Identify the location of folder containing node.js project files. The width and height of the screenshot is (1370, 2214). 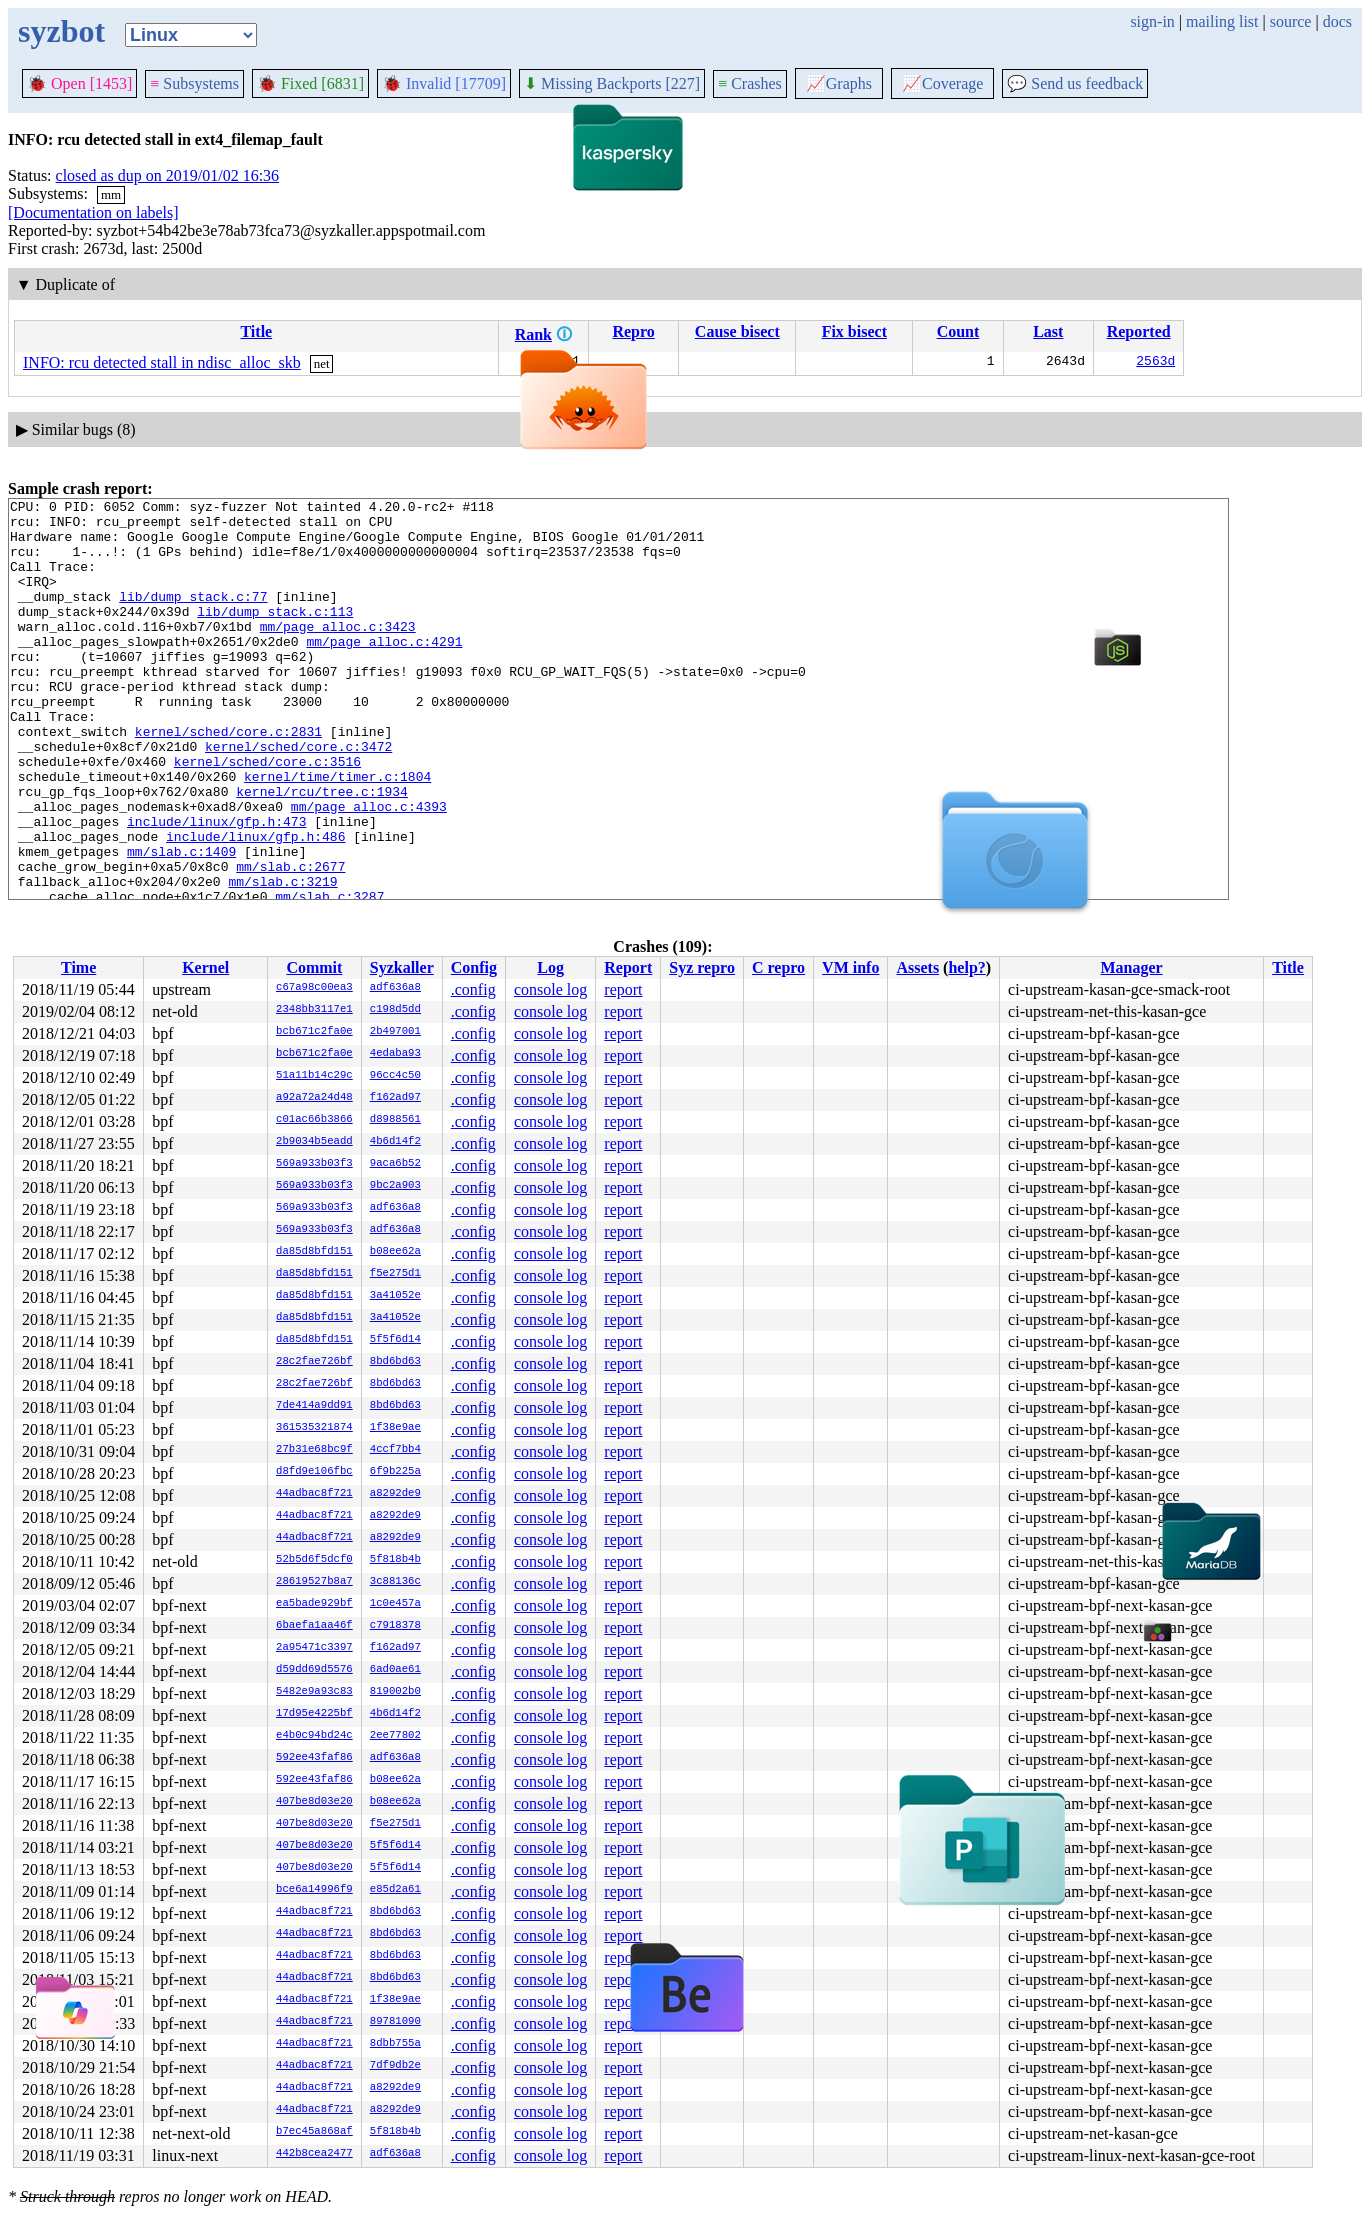
(1117, 648).